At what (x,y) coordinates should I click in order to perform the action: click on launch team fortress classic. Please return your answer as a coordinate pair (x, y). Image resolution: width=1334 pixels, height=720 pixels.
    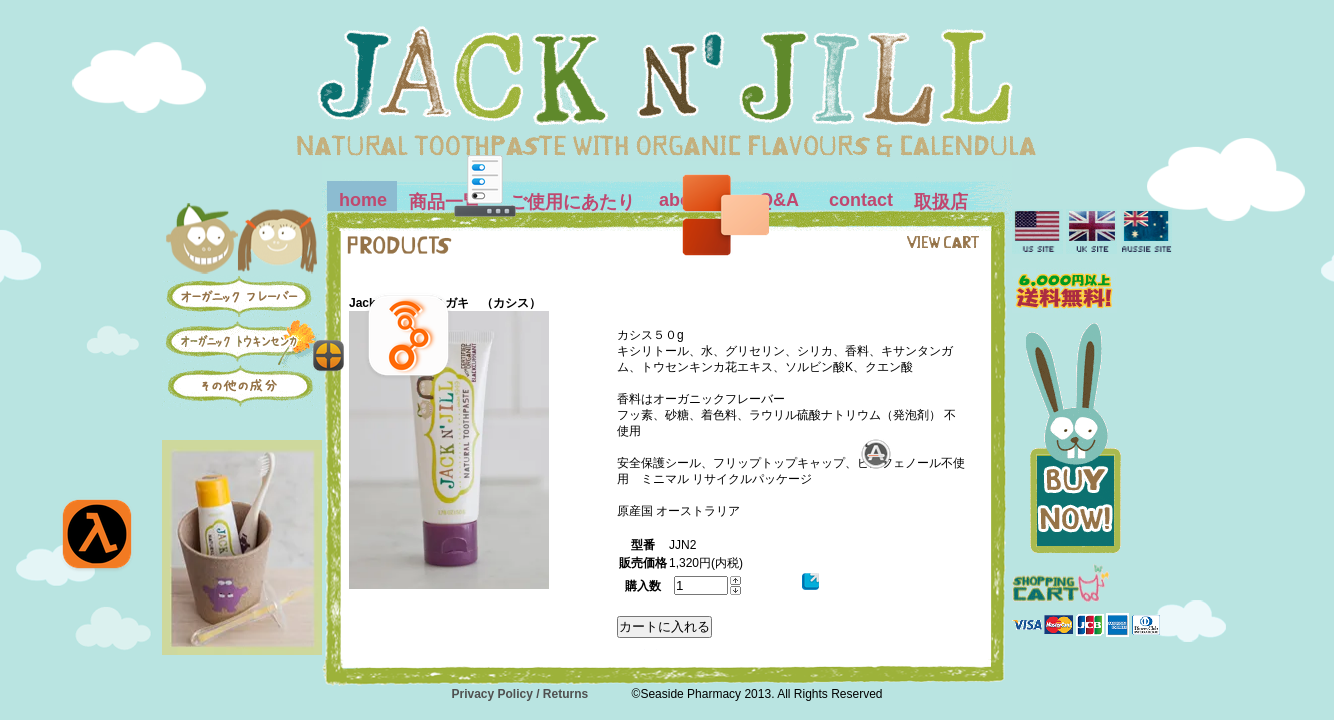
    Looking at the image, I should click on (328, 355).